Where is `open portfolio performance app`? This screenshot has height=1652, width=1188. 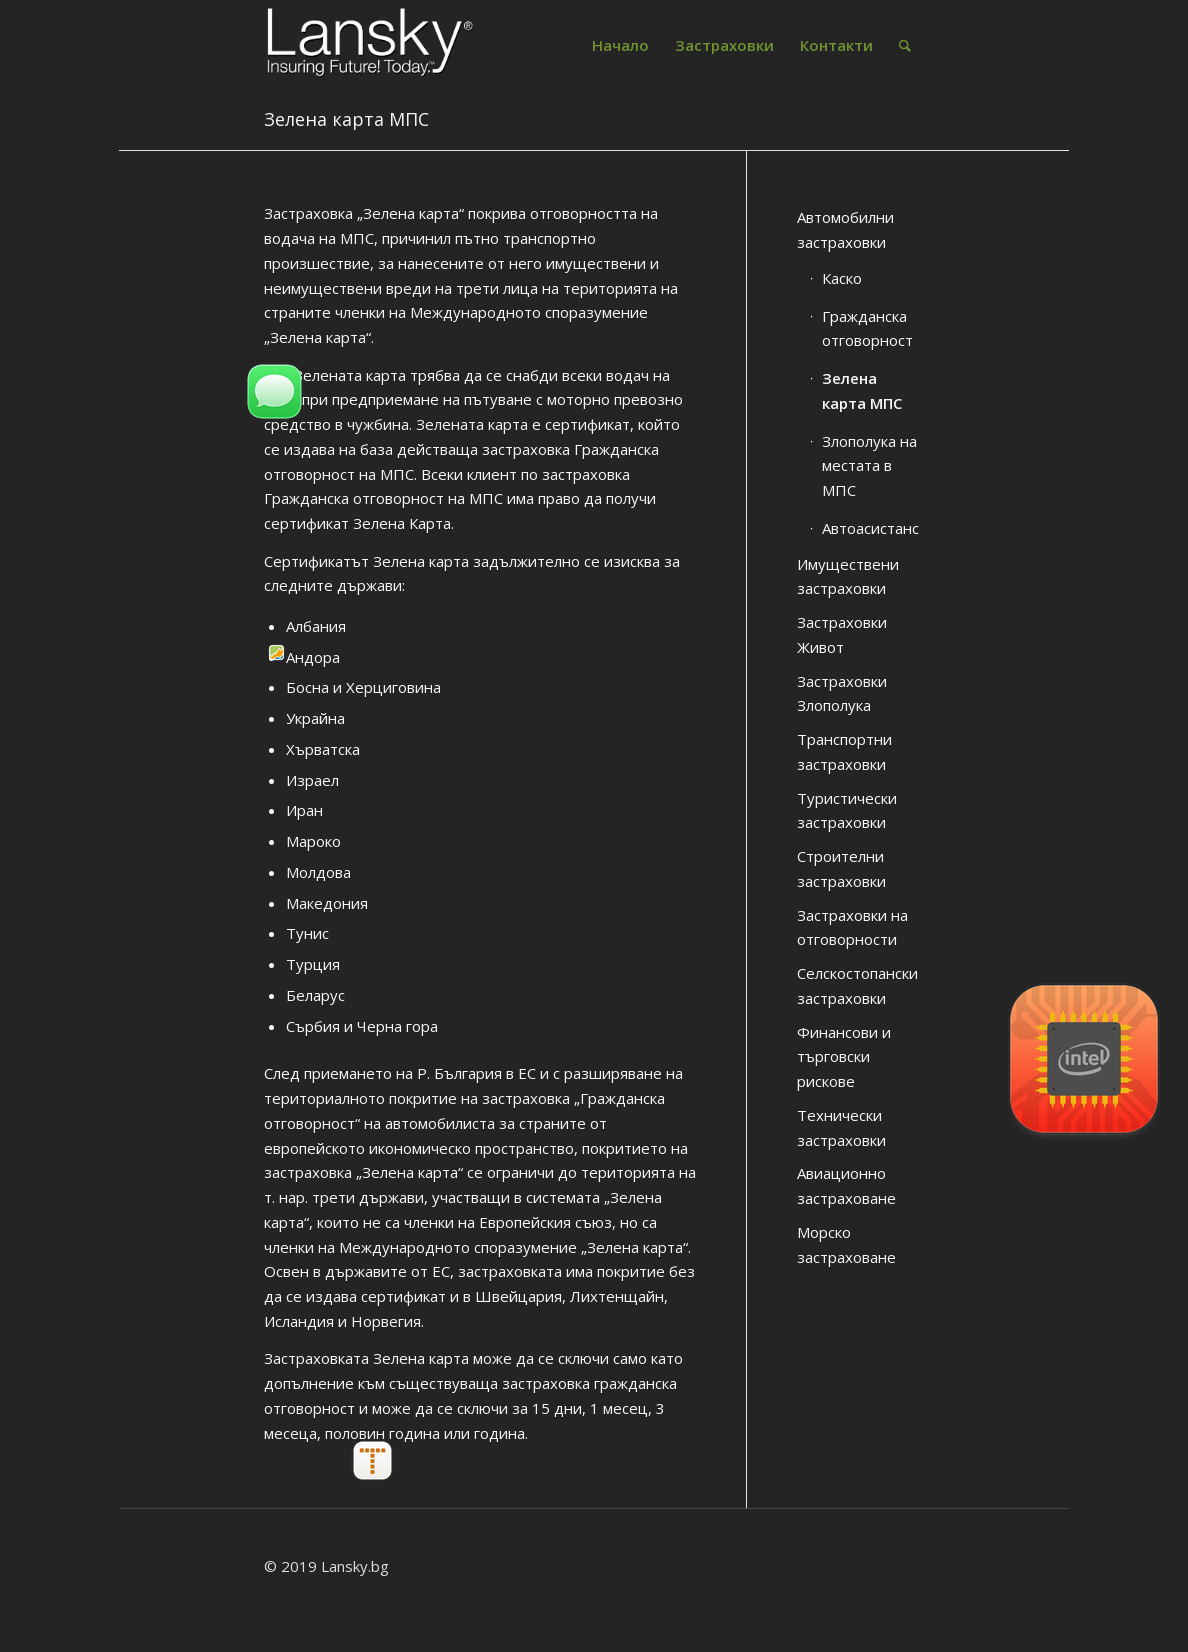 open portfolio performance app is located at coordinates (276, 652).